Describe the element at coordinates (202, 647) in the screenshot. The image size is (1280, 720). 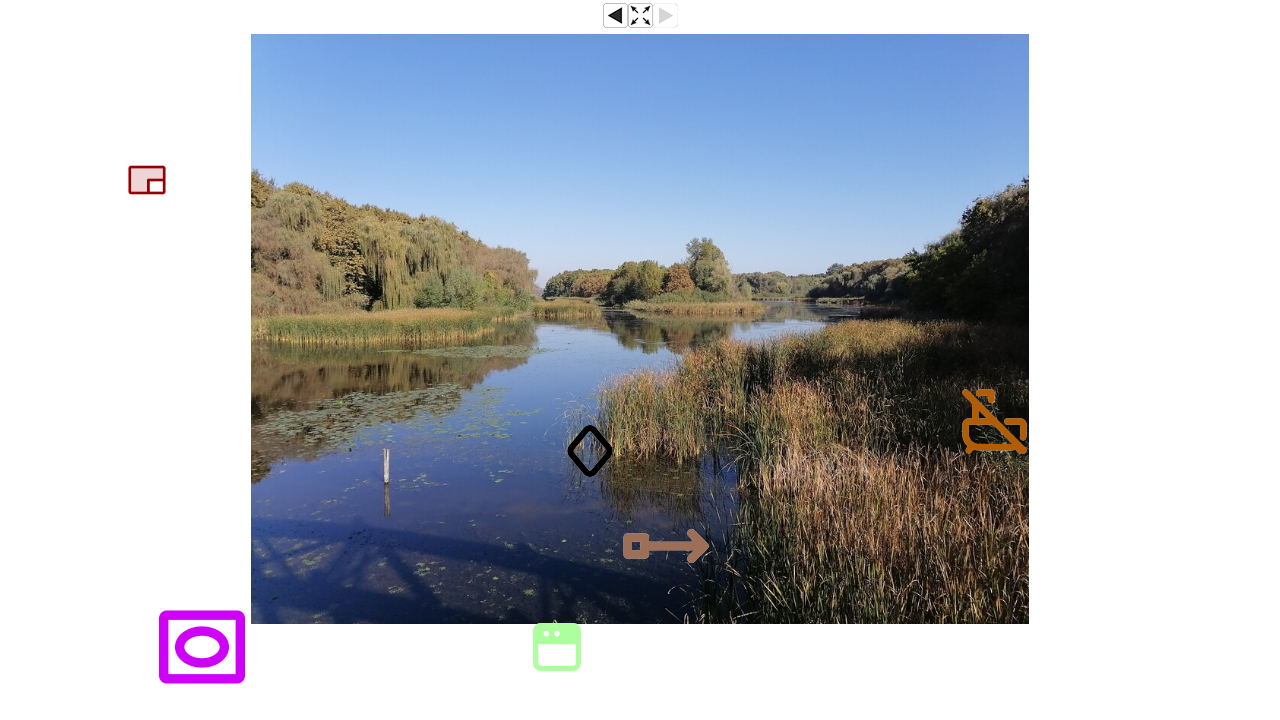
I see `apply vignette effect to photo` at that location.